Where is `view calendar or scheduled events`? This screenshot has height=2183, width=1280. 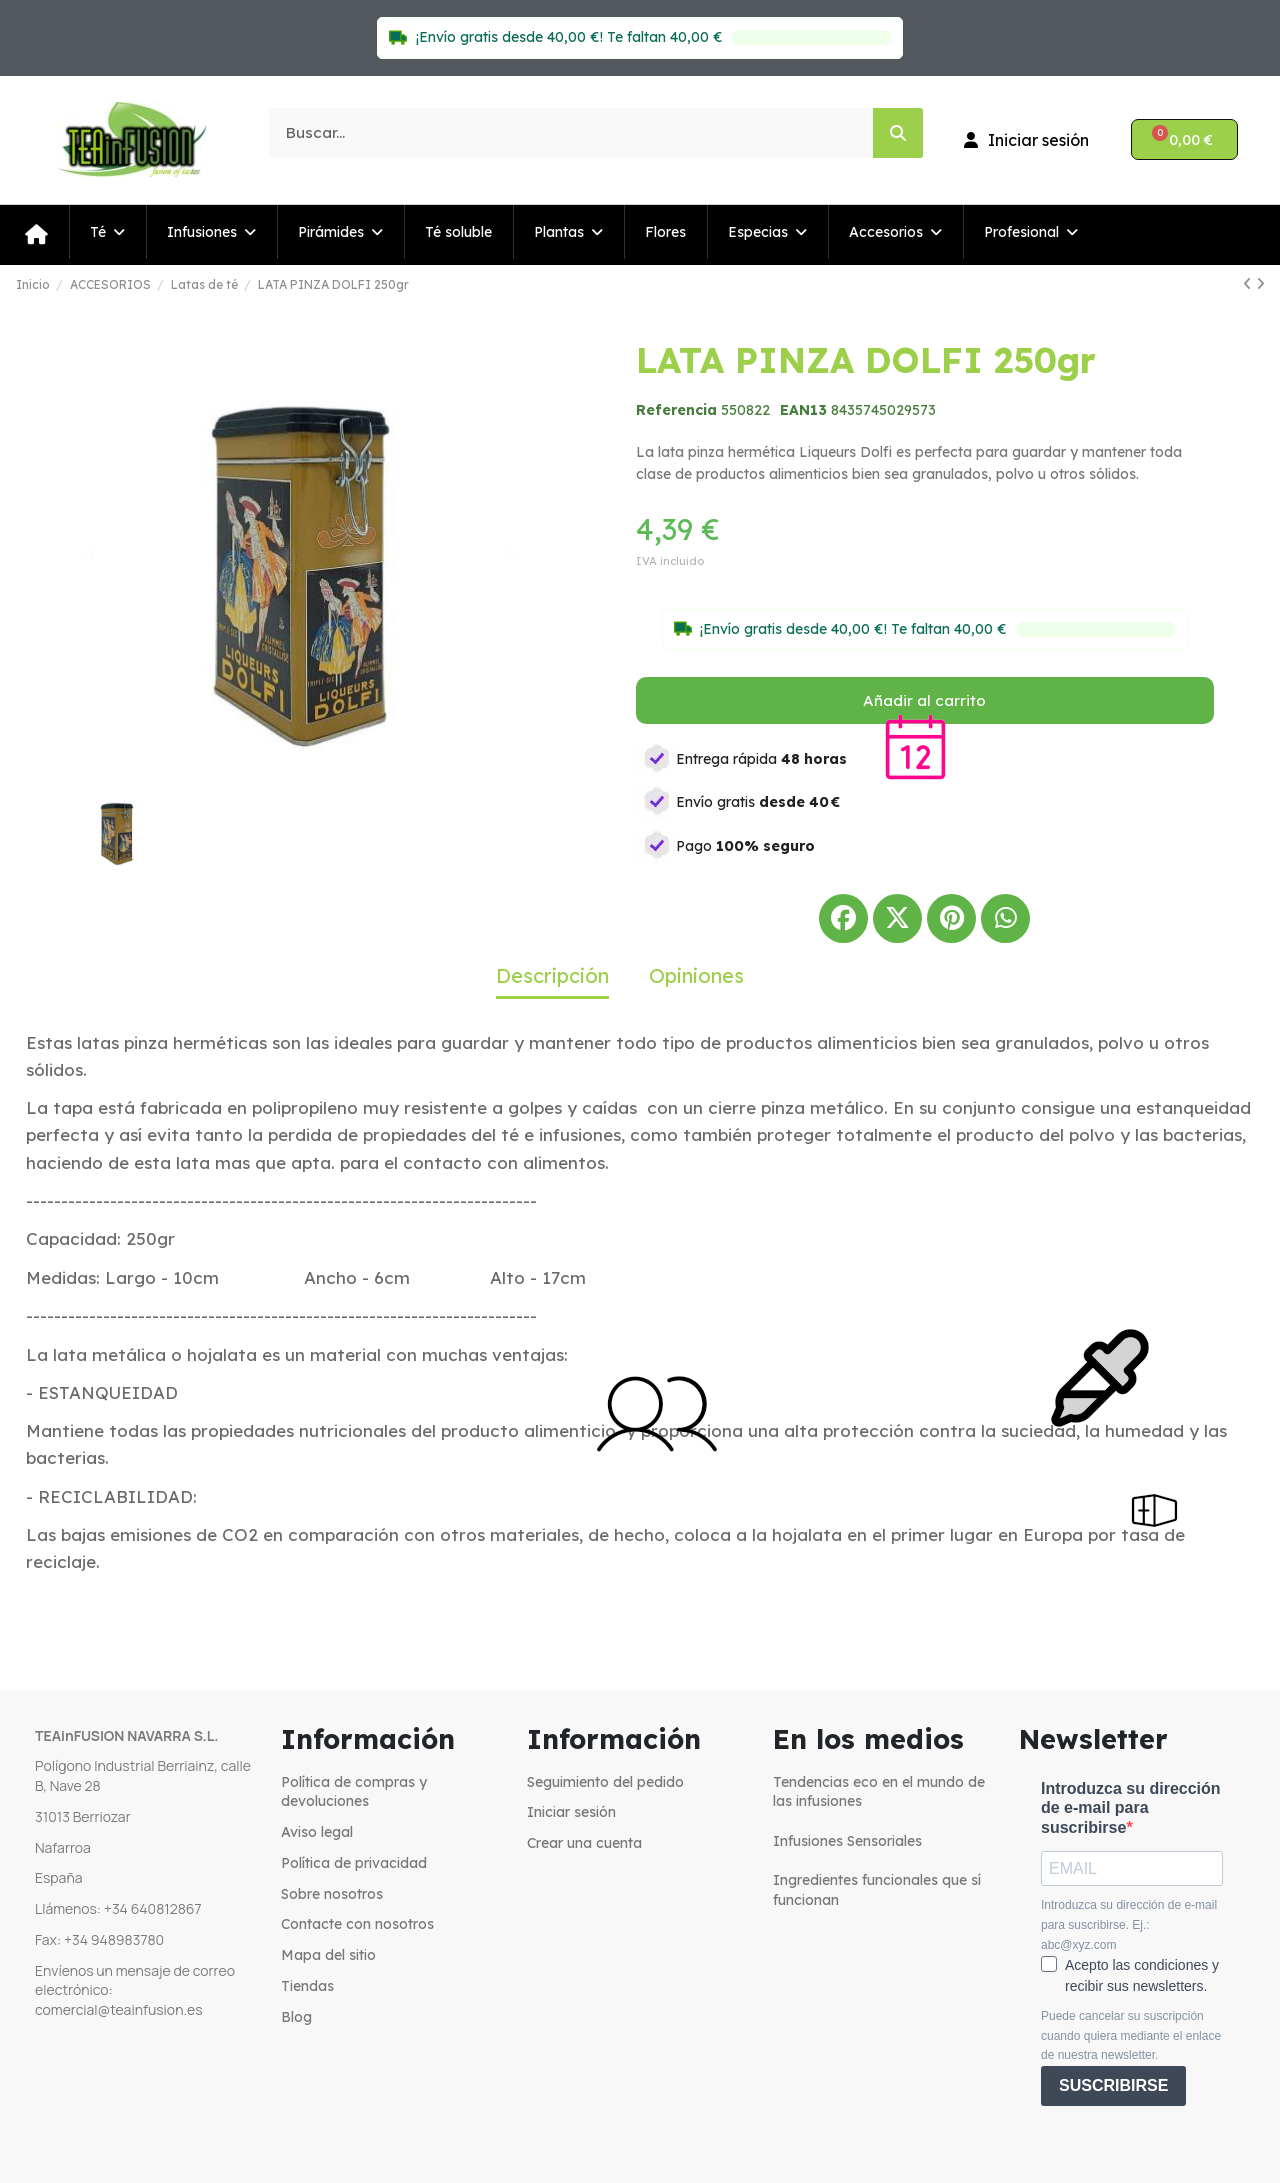
view calendar or scheduled events is located at coordinates (915, 749).